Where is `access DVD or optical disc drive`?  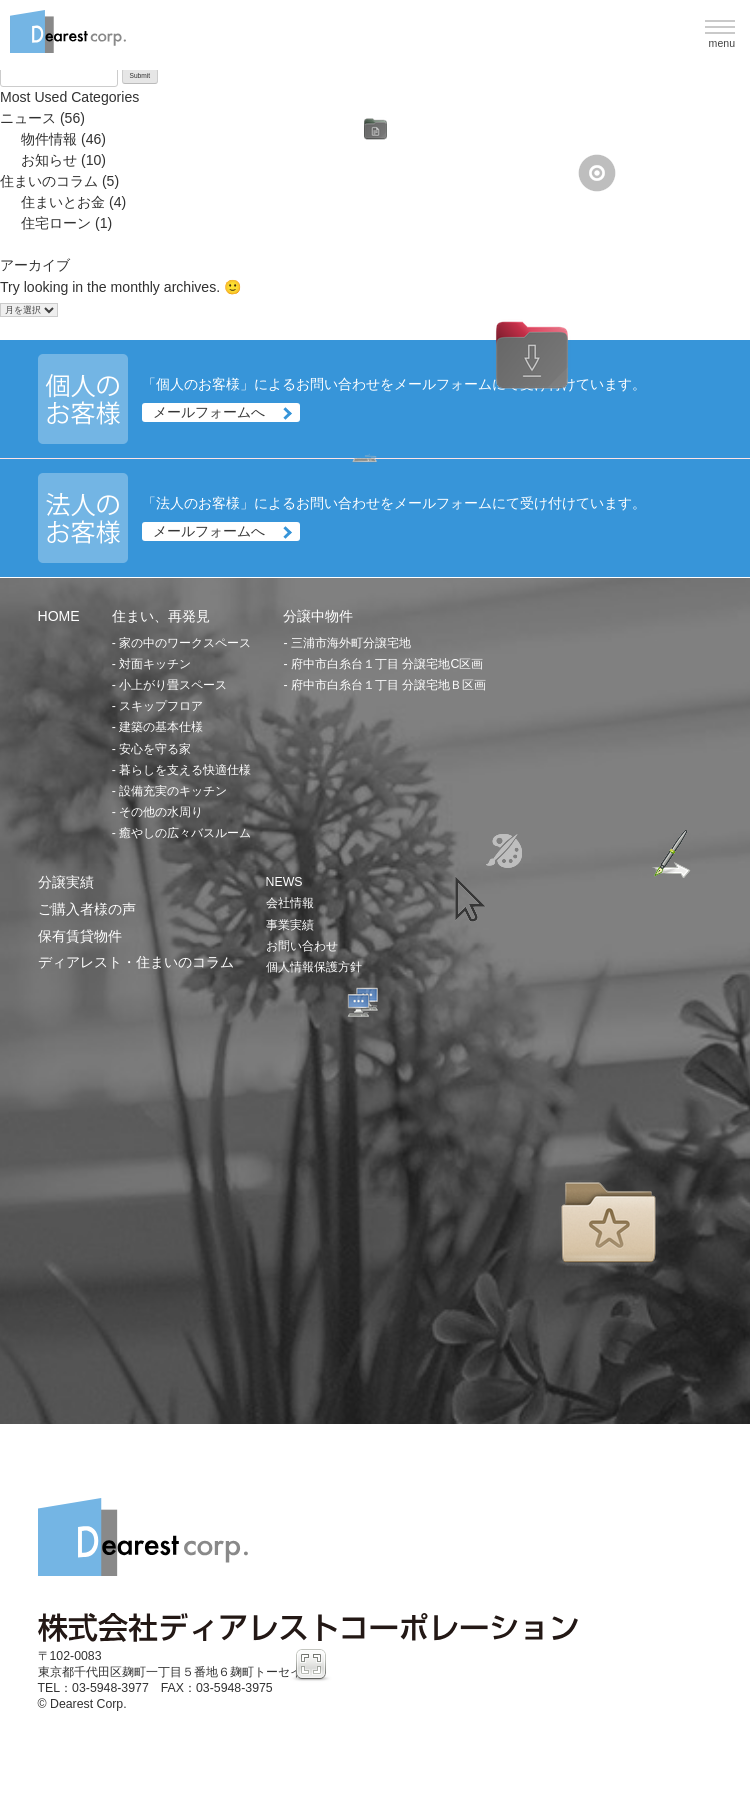 access DVD or optical disc drive is located at coordinates (597, 173).